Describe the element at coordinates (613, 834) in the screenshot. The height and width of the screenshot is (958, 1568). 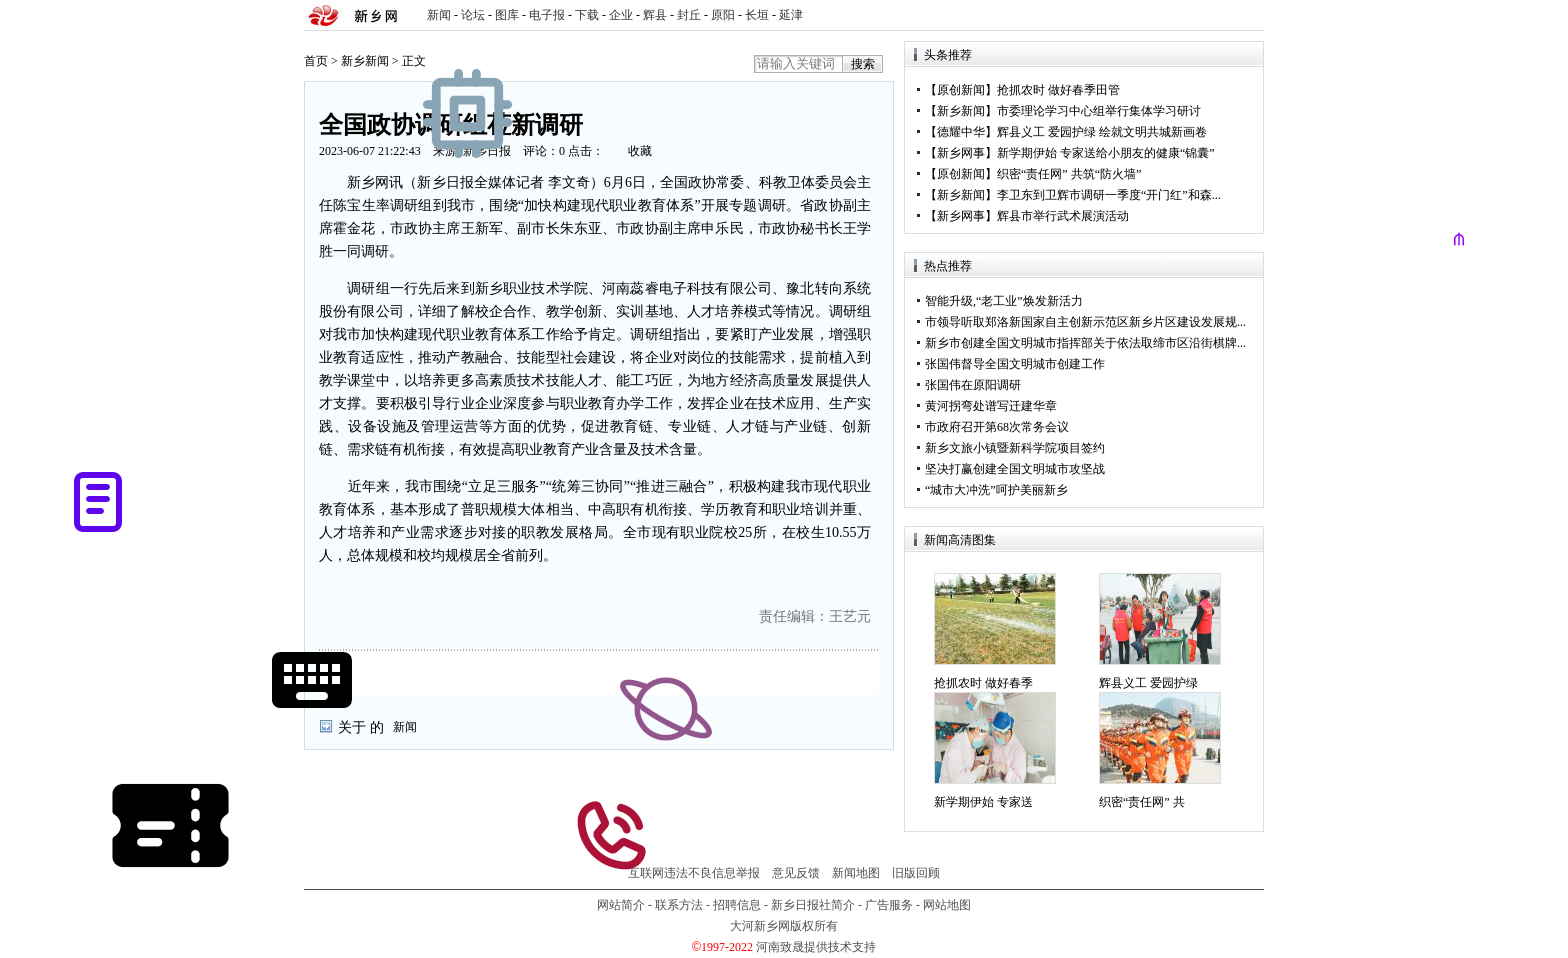
I see `make a phone call` at that location.